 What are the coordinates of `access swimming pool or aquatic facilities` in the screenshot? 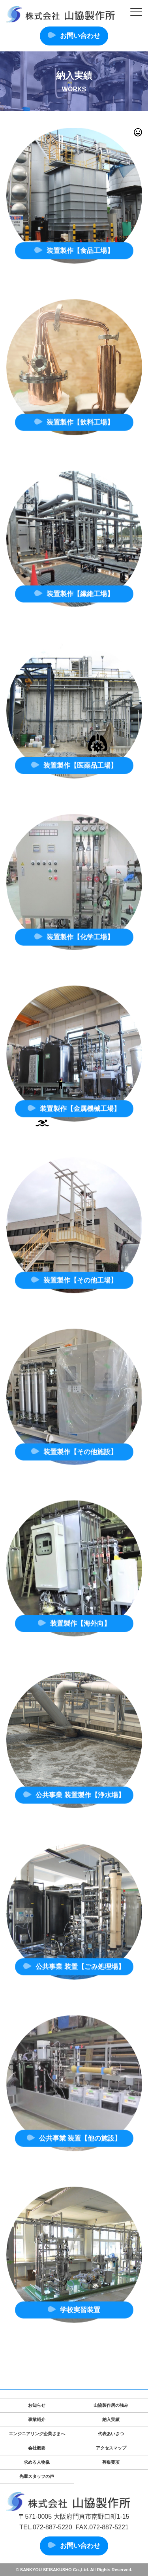 It's located at (42, 1123).